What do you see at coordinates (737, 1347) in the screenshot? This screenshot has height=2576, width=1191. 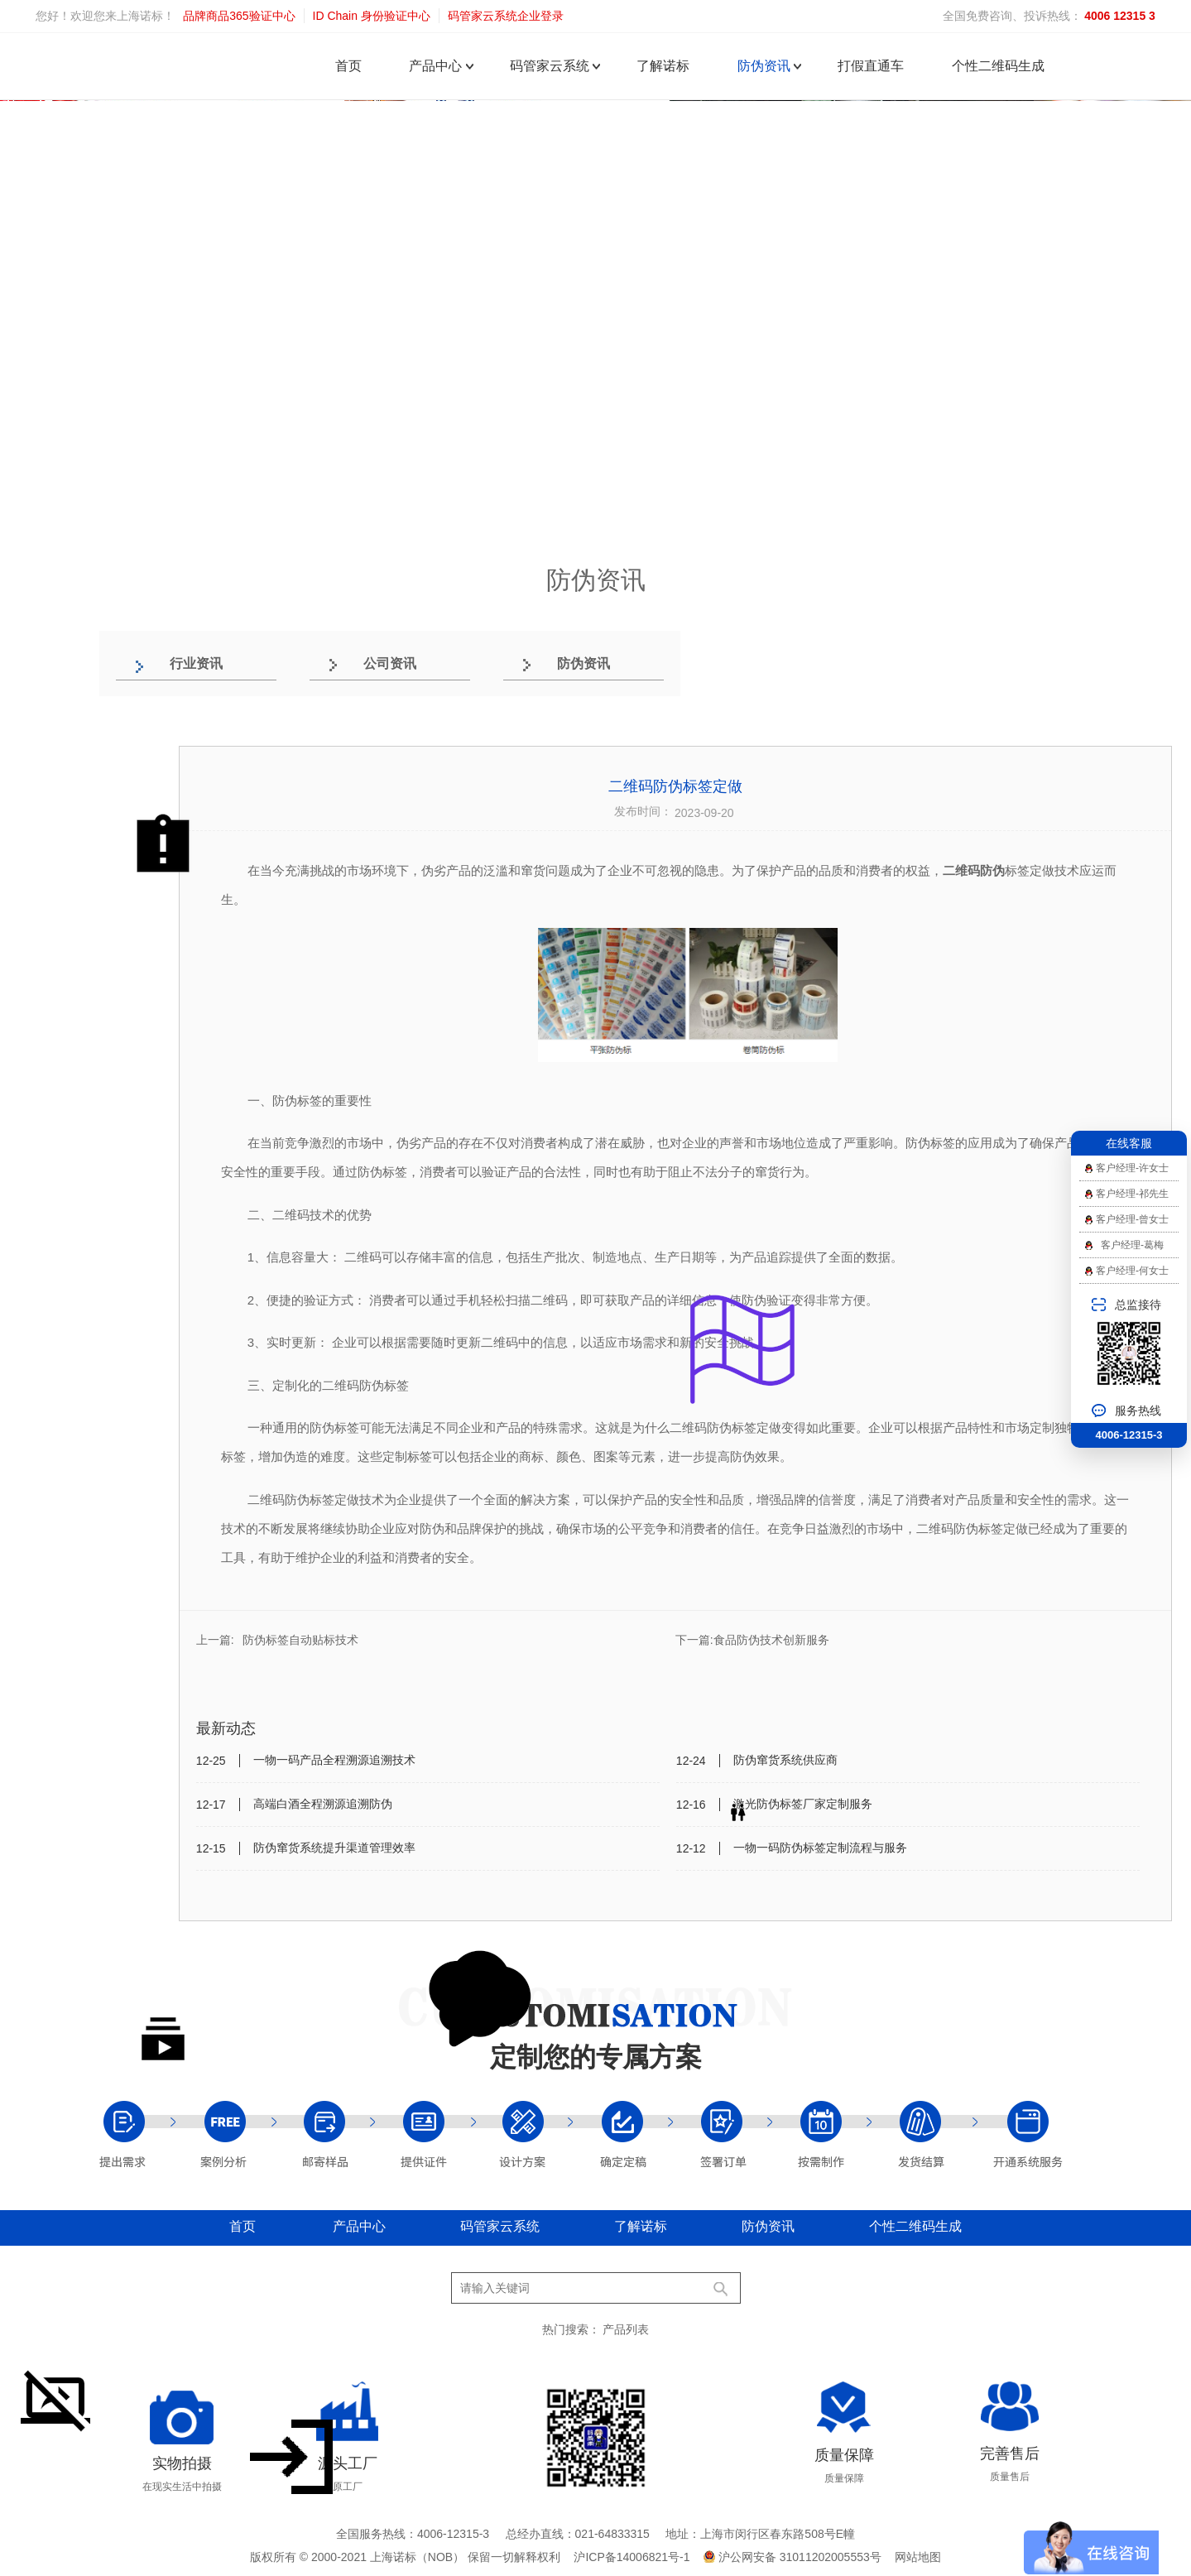 I see `indicates finish line or completion of a task` at bounding box center [737, 1347].